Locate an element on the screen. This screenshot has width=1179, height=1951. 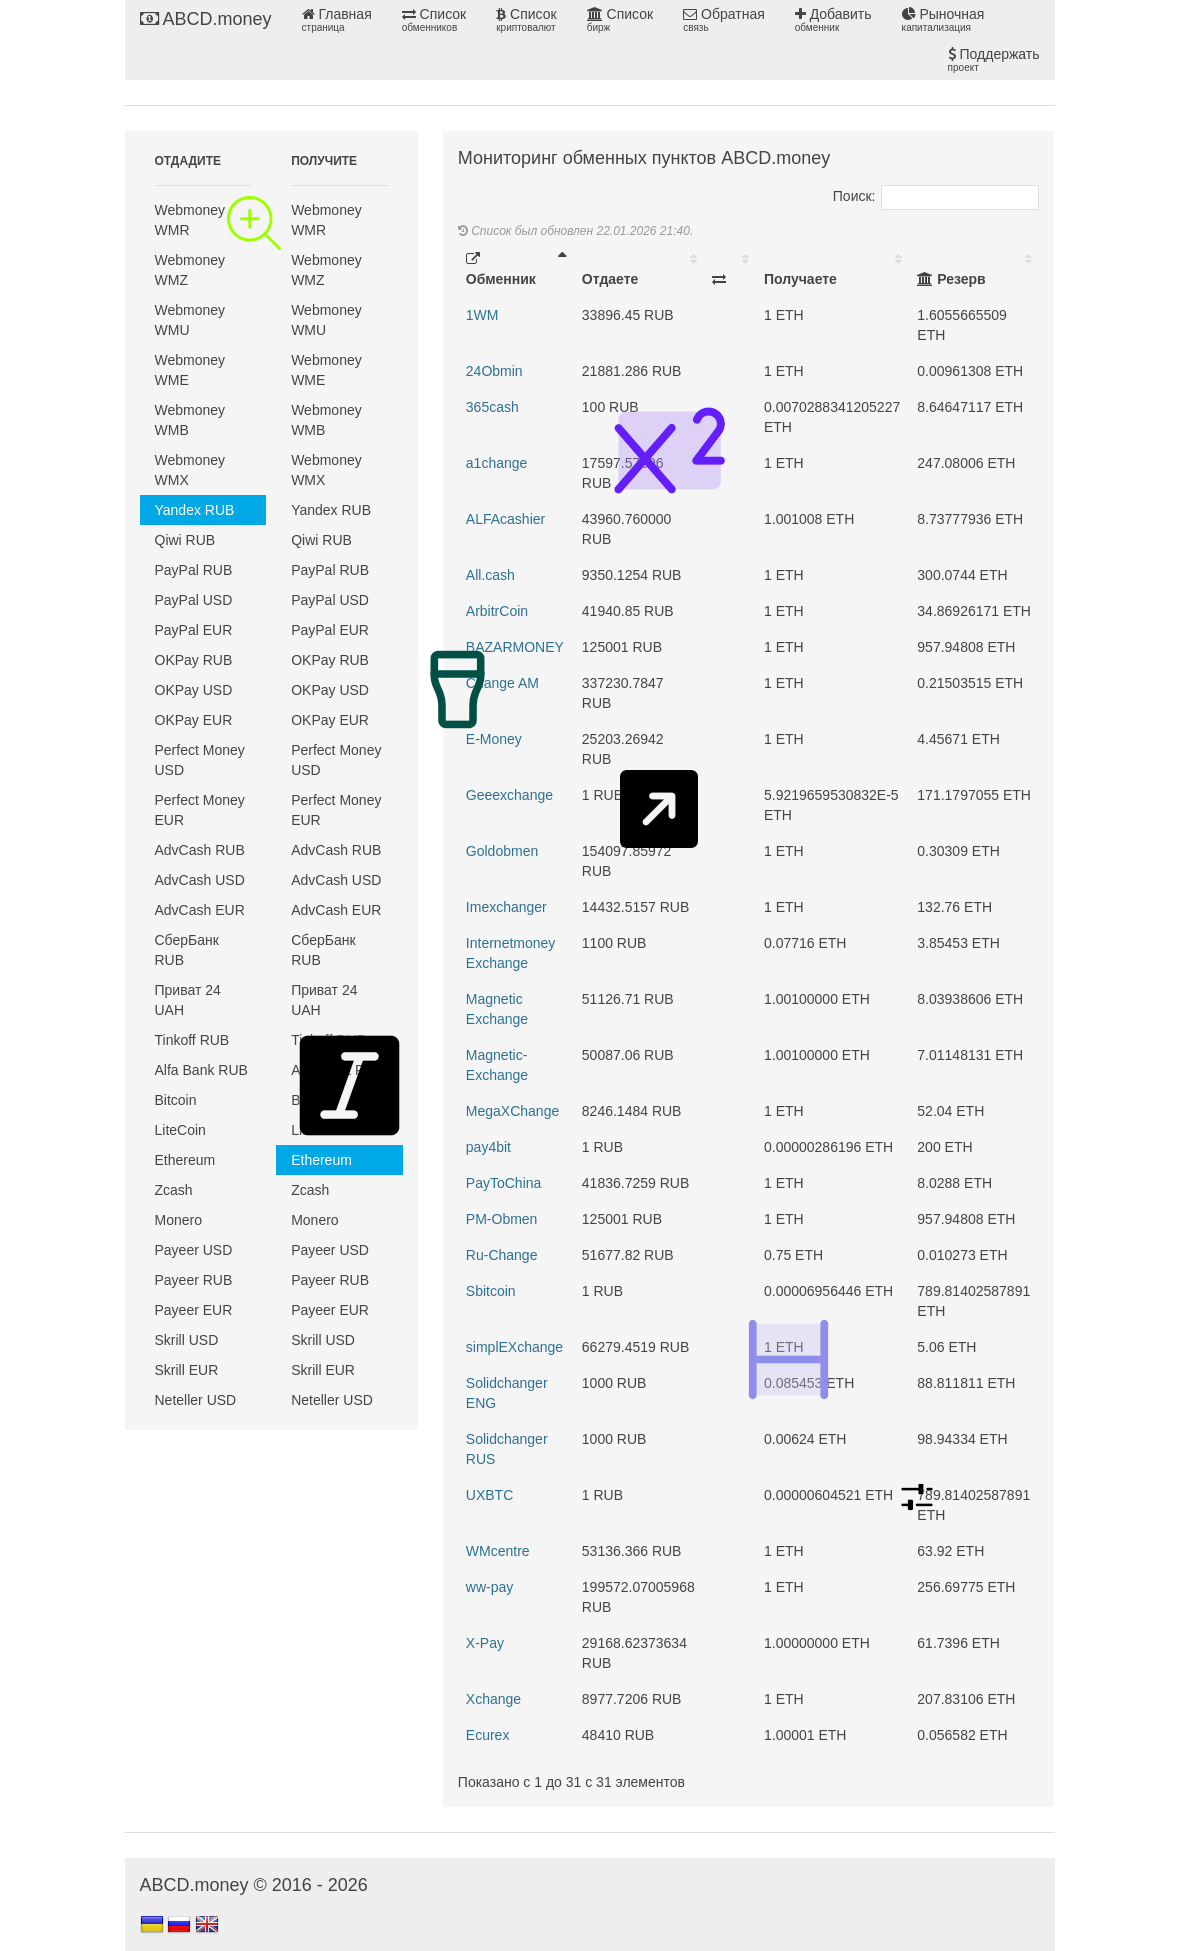
open link in new tab or window is located at coordinates (659, 809).